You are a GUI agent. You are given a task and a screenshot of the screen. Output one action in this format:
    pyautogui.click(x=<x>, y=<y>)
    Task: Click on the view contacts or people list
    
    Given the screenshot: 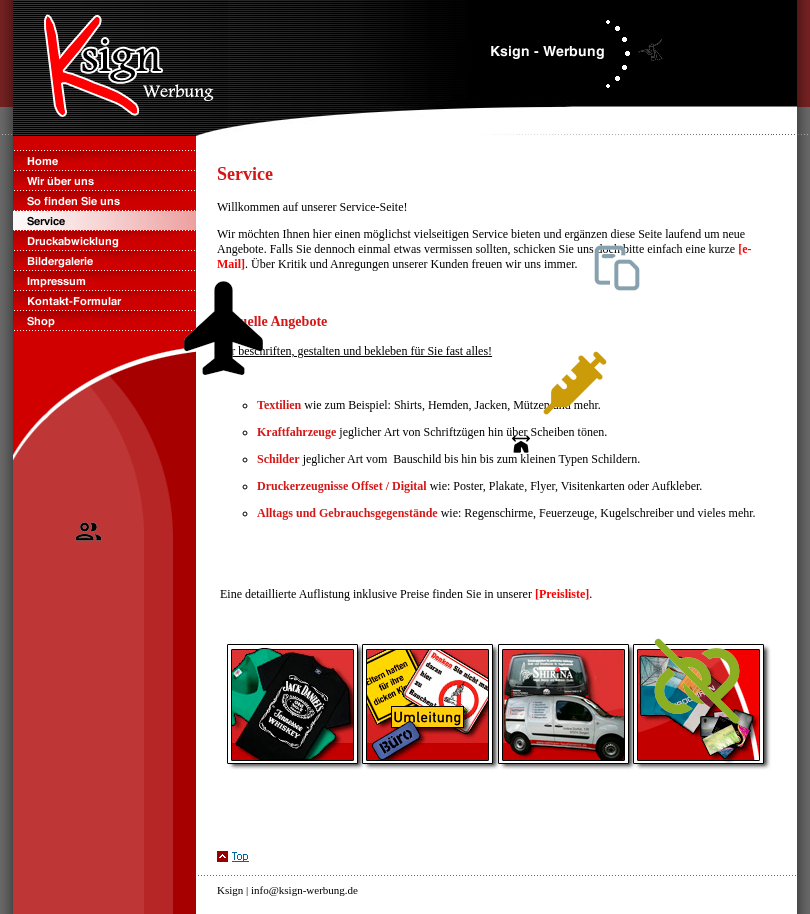 What is the action you would take?
    pyautogui.click(x=88, y=531)
    